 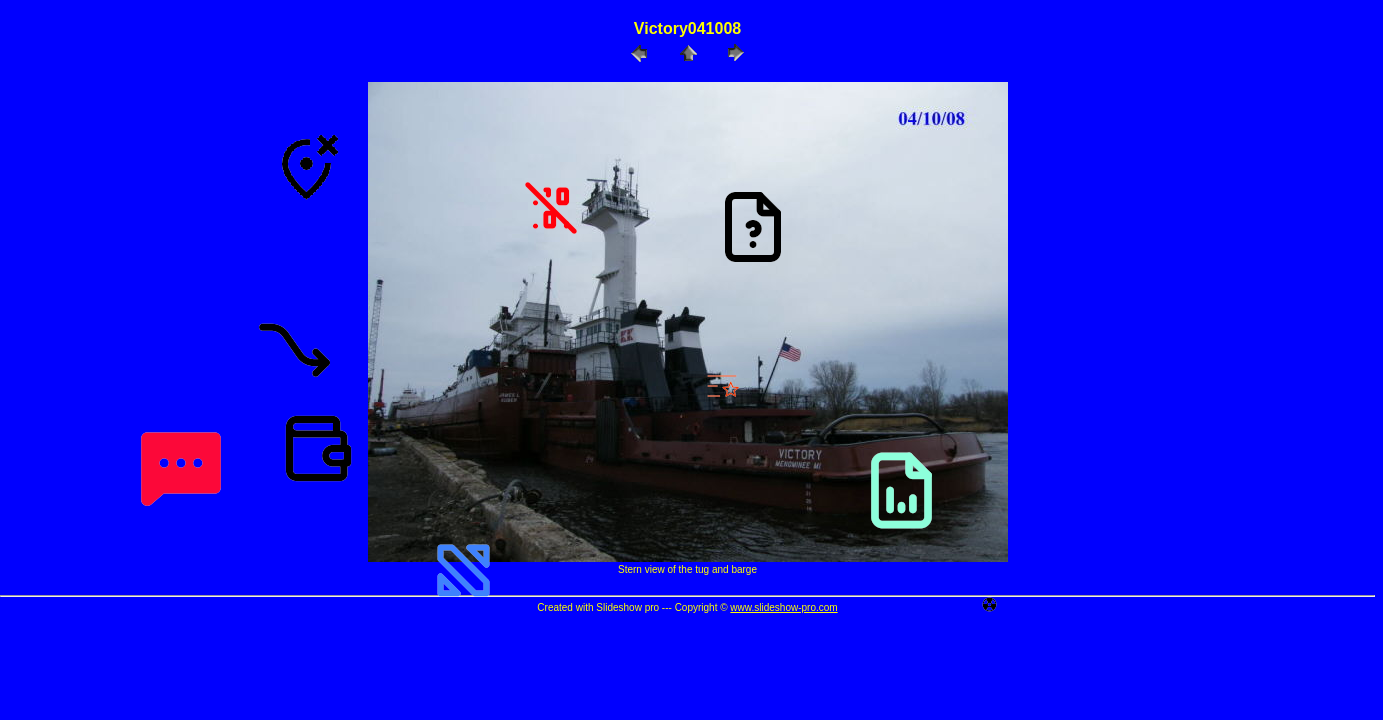 What do you see at coordinates (901, 490) in the screenshot?
I see `view document analytics or statistics` at bounding box center [901, 490].